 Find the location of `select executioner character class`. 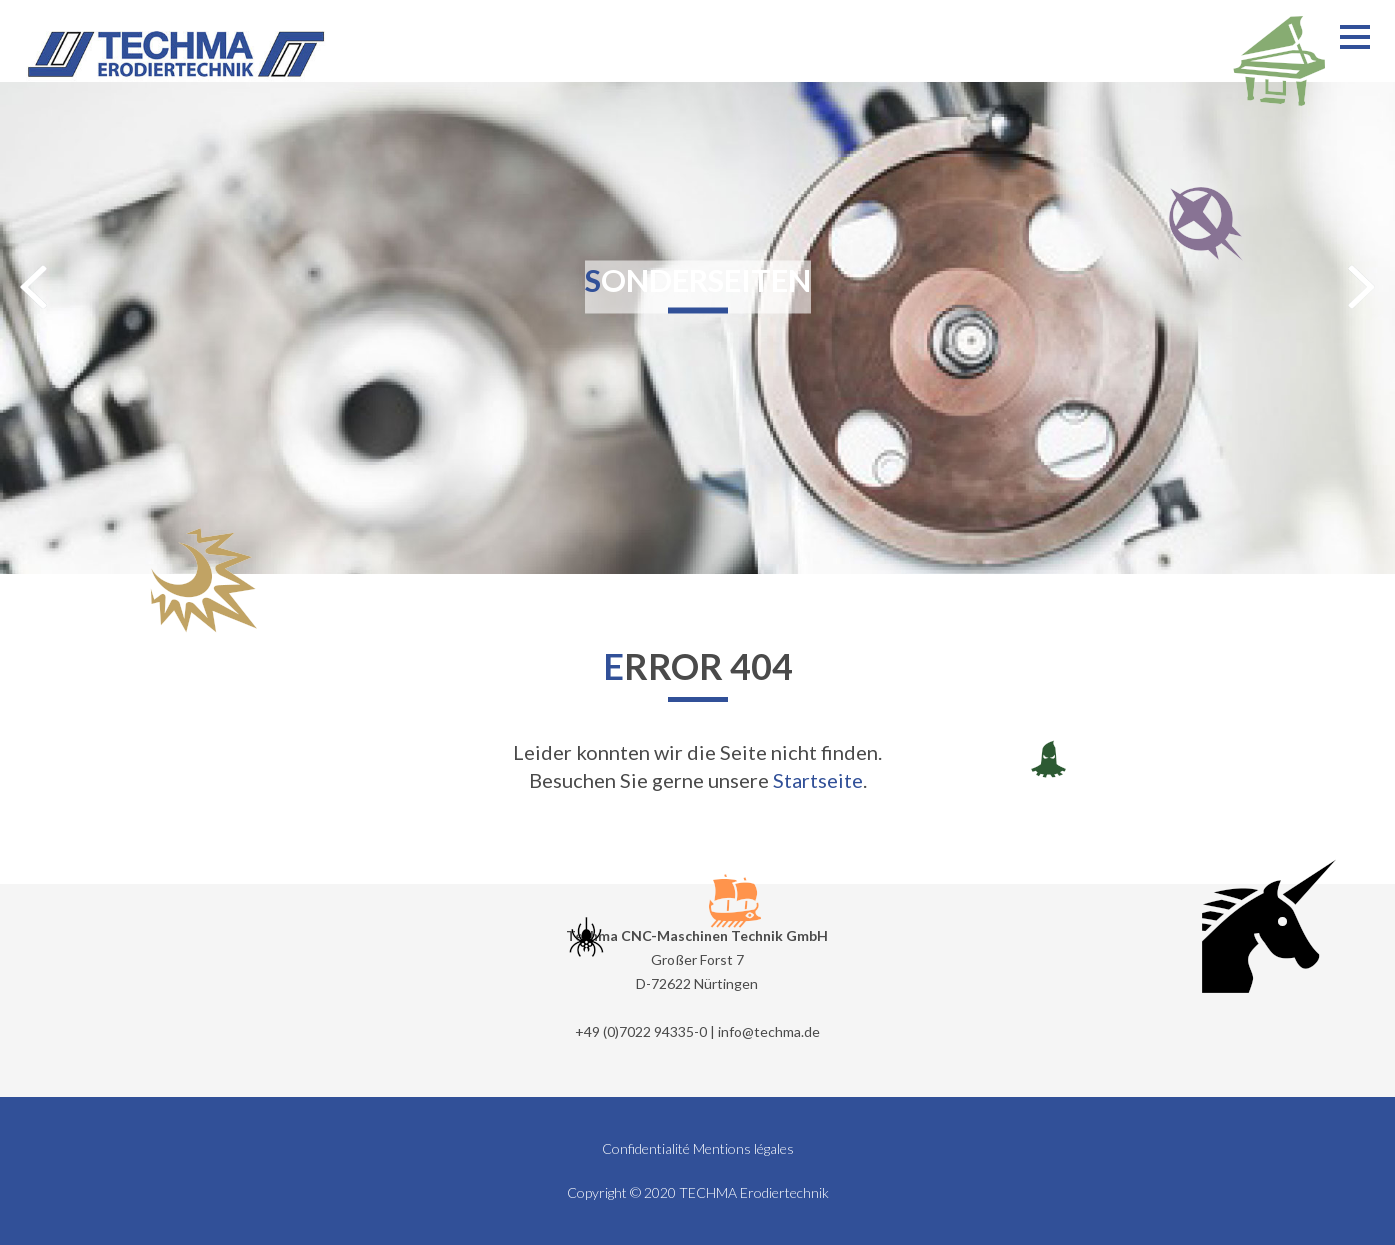

select executioner character class is located at coordinates (1048, 758).